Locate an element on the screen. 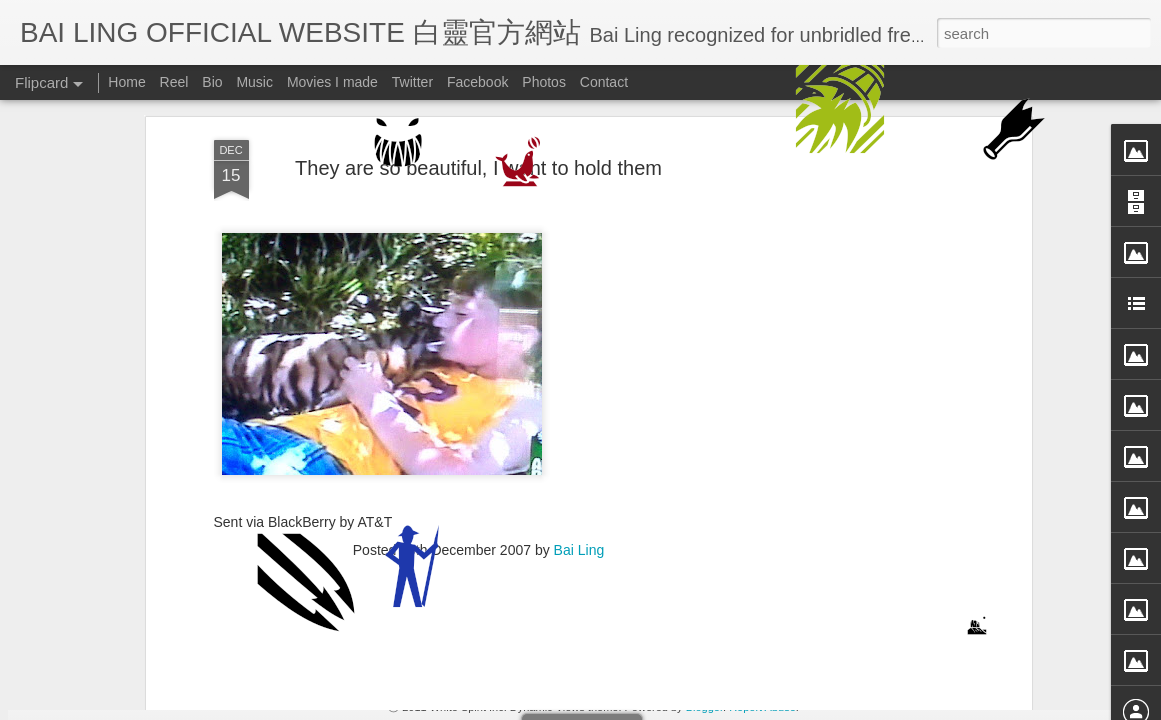 This screenshot has width=1161, height=720. navigate to Monument Valley game is located at coordinates (977, 625).